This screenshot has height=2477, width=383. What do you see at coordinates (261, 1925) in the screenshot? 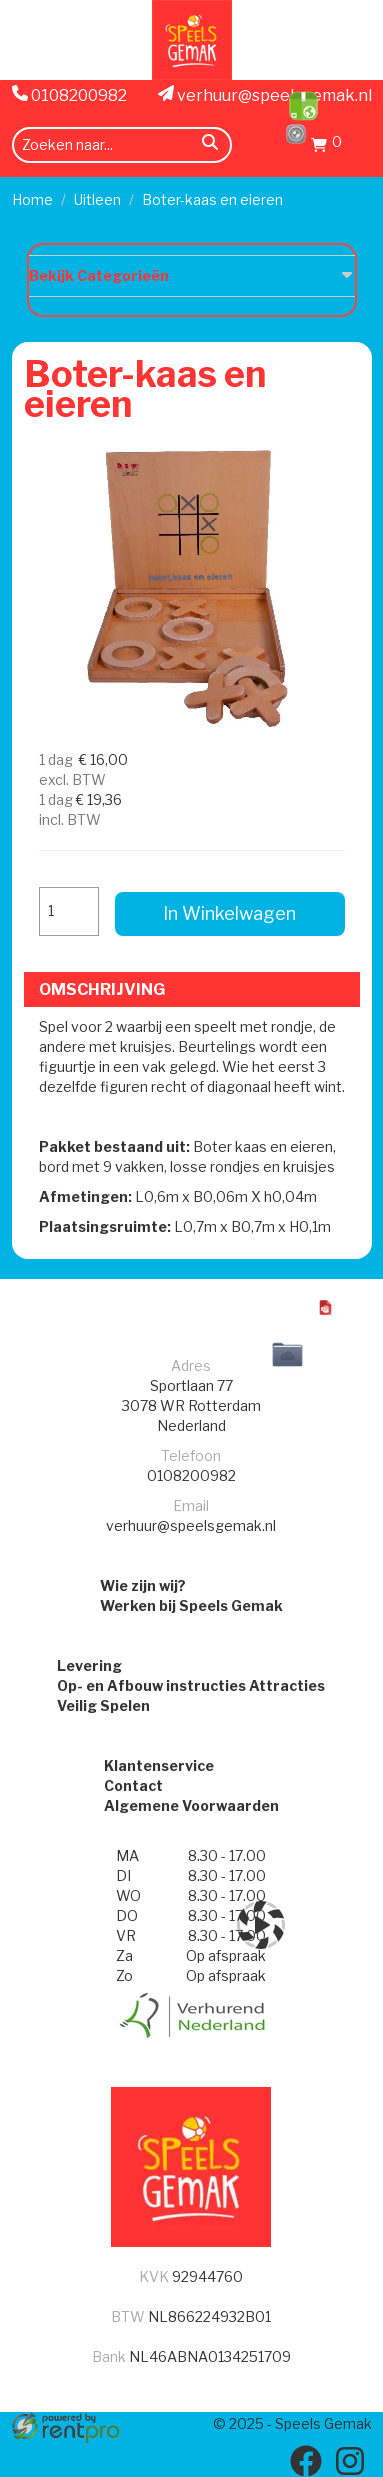
I see `open lollypop music player` at bounding box center [261, 1925].